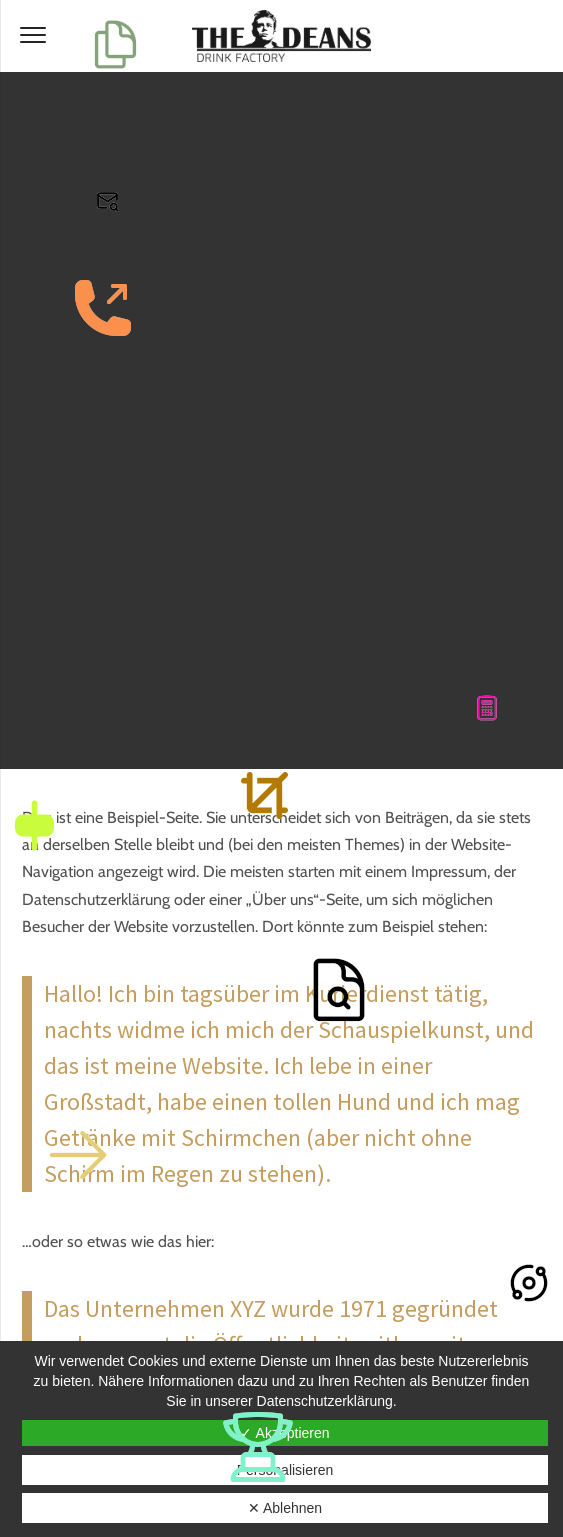  I want to click on crop an image, so click(264, 795).